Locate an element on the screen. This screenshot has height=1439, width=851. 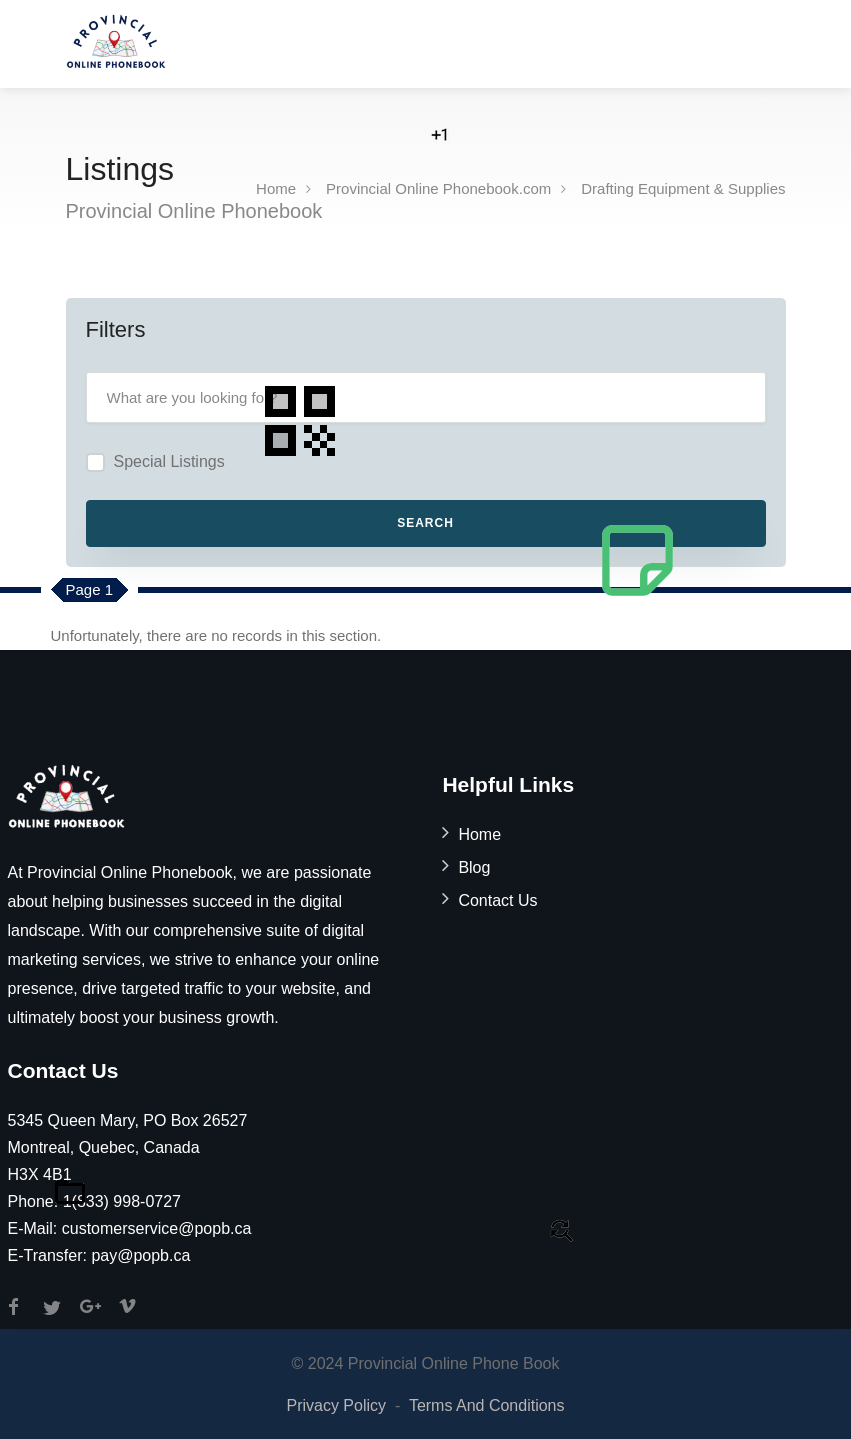
scan or generate a QR code is located at coordinates (300, 421).